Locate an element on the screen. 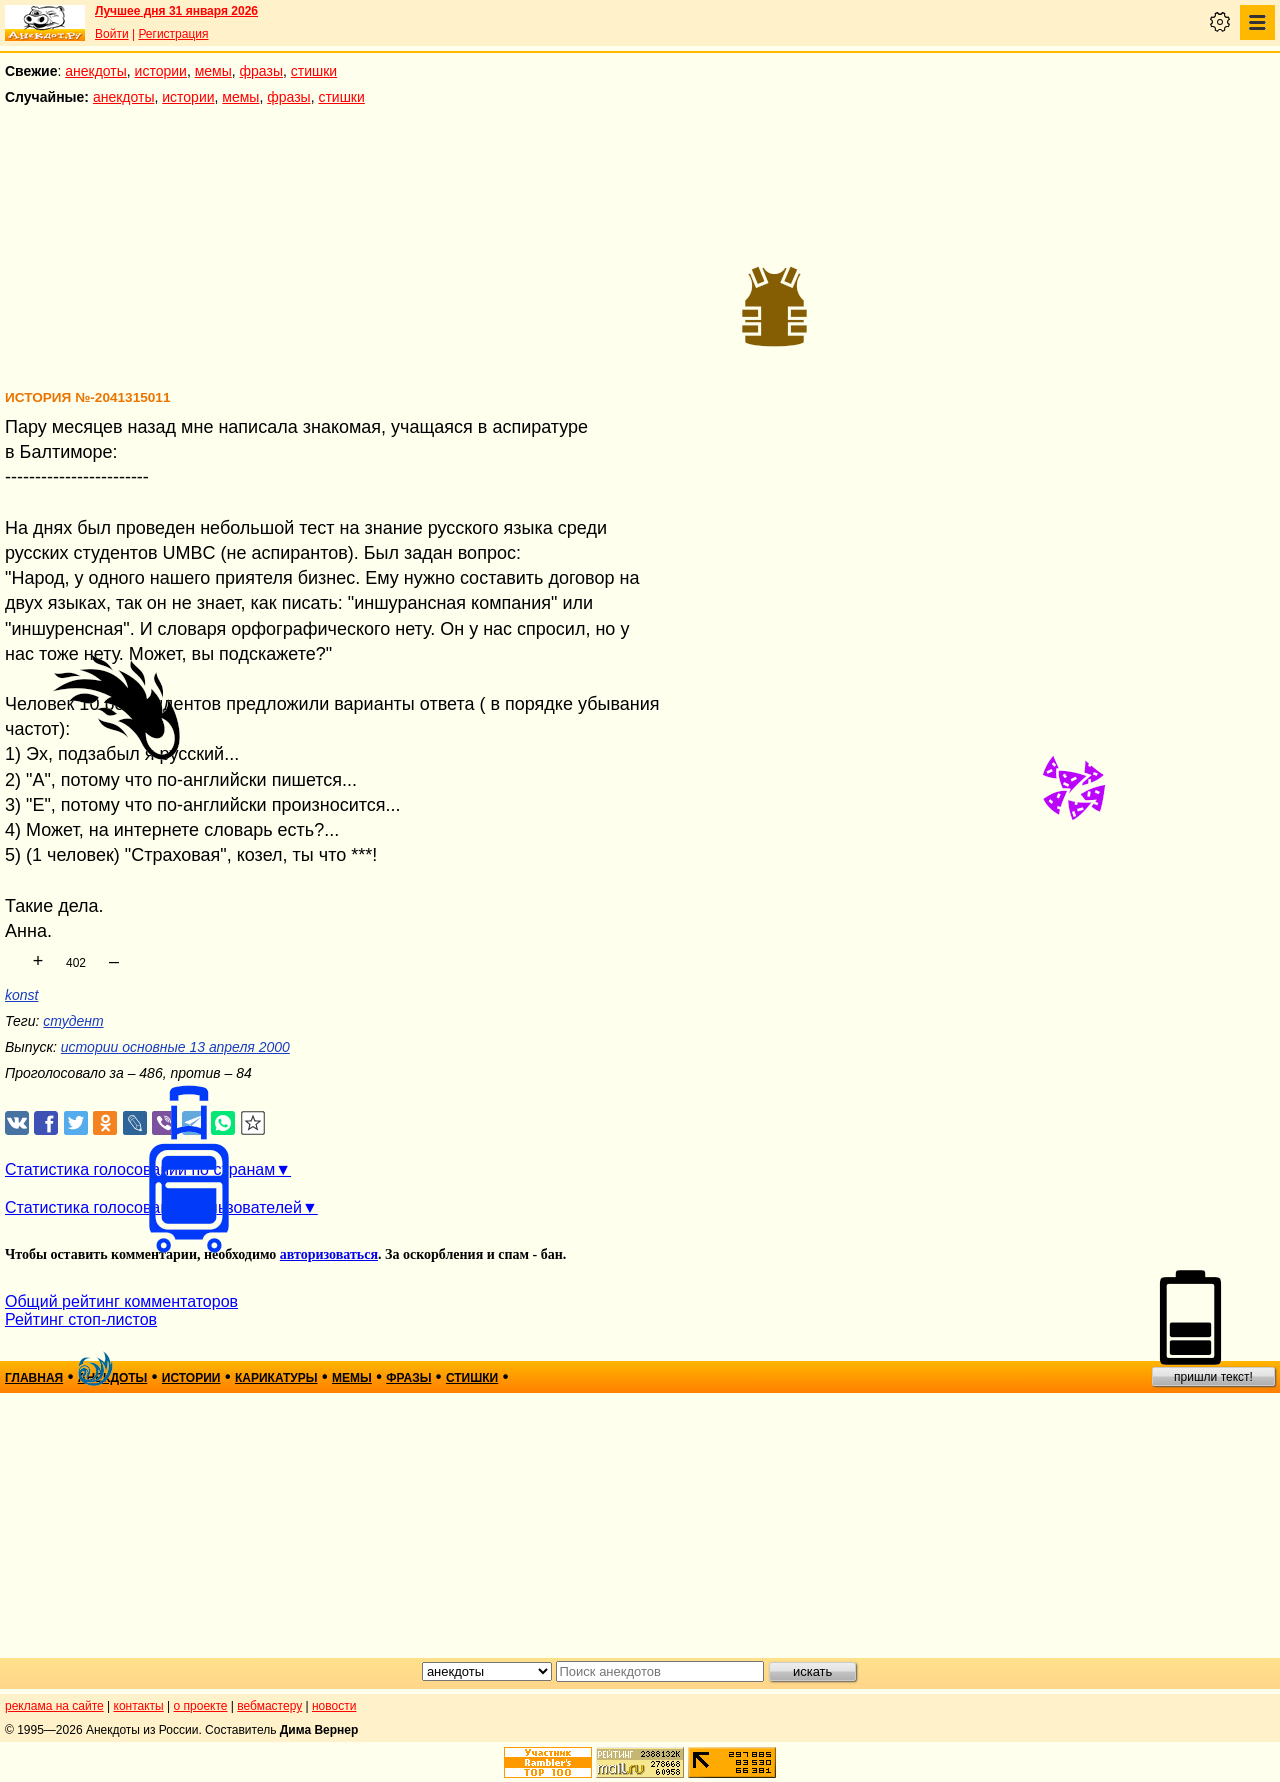 The height and width of the screenshot is (1782, 1280). equip body armor or protective gear is located at coordinates (774, 306).